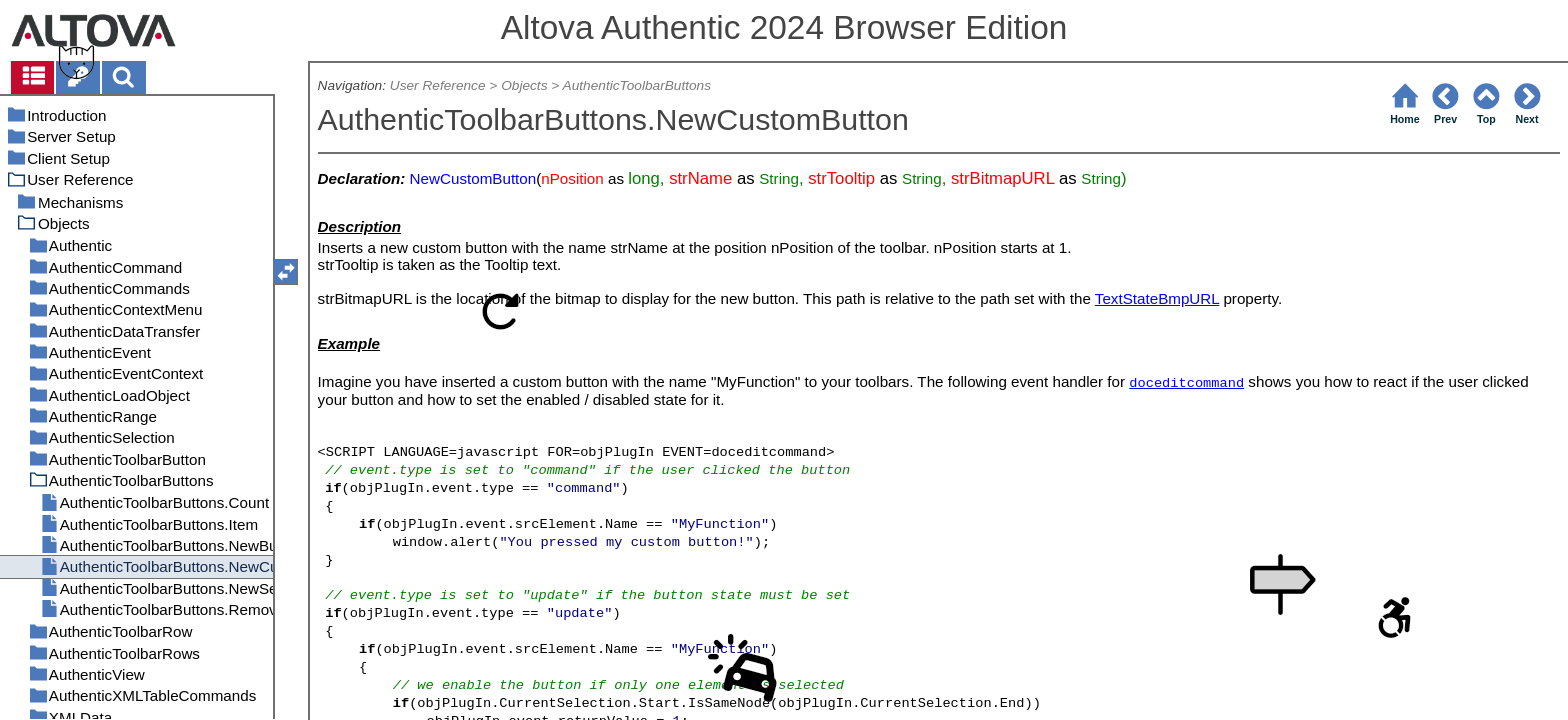 This screenshot has width=1568, height=720. What do you see at coordinates (76, 61) in the screenshot?
I see `view pet or animal-related content` at bounding box center [76, 61].